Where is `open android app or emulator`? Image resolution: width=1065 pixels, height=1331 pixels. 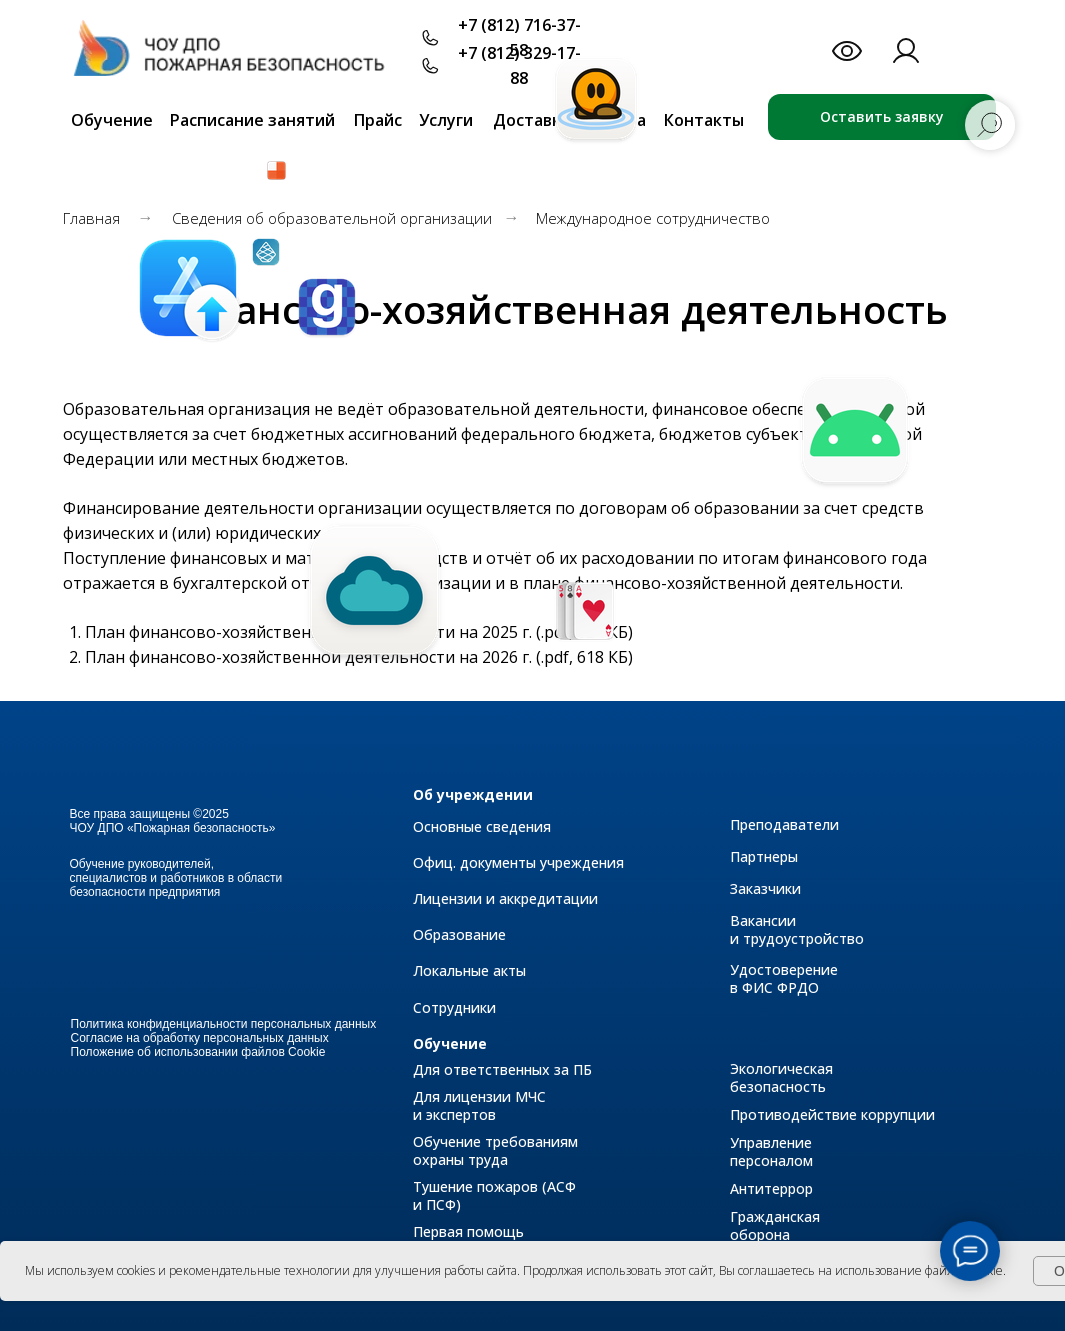
open android app or emulator is located at coordinates (855, 430).